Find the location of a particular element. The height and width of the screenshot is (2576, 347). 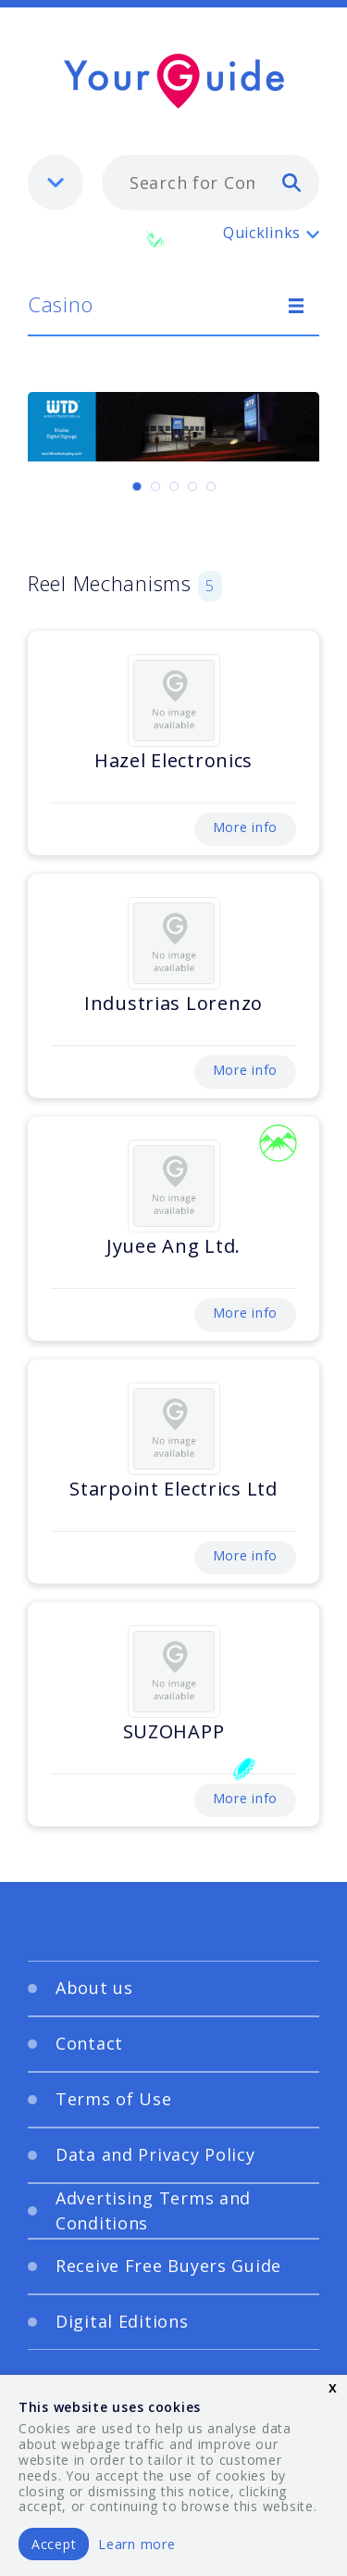

indicates insect or bug-type creature in game is located at coordinates (155, 239).